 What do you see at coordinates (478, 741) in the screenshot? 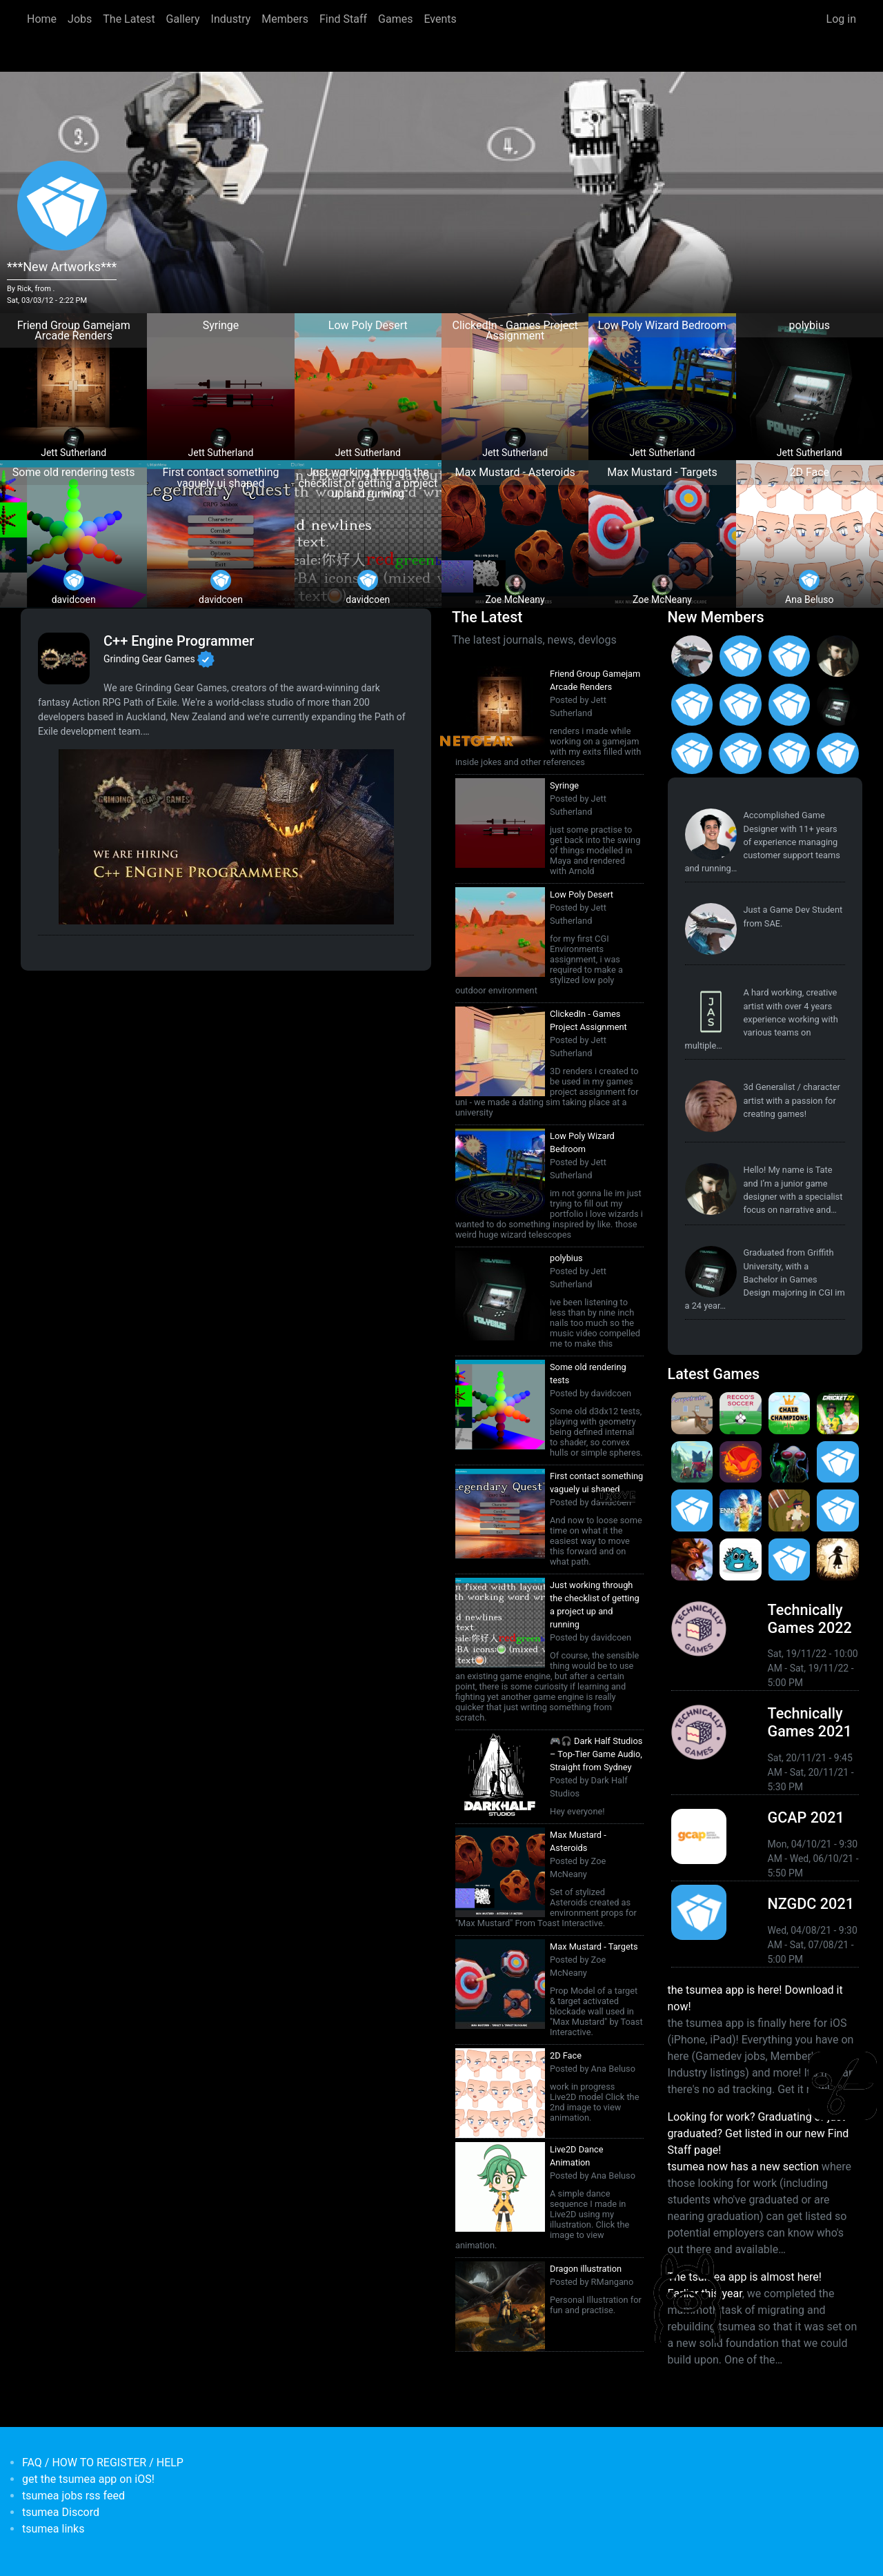
I see `netgear brand logo` at bounding box center [478, 741].